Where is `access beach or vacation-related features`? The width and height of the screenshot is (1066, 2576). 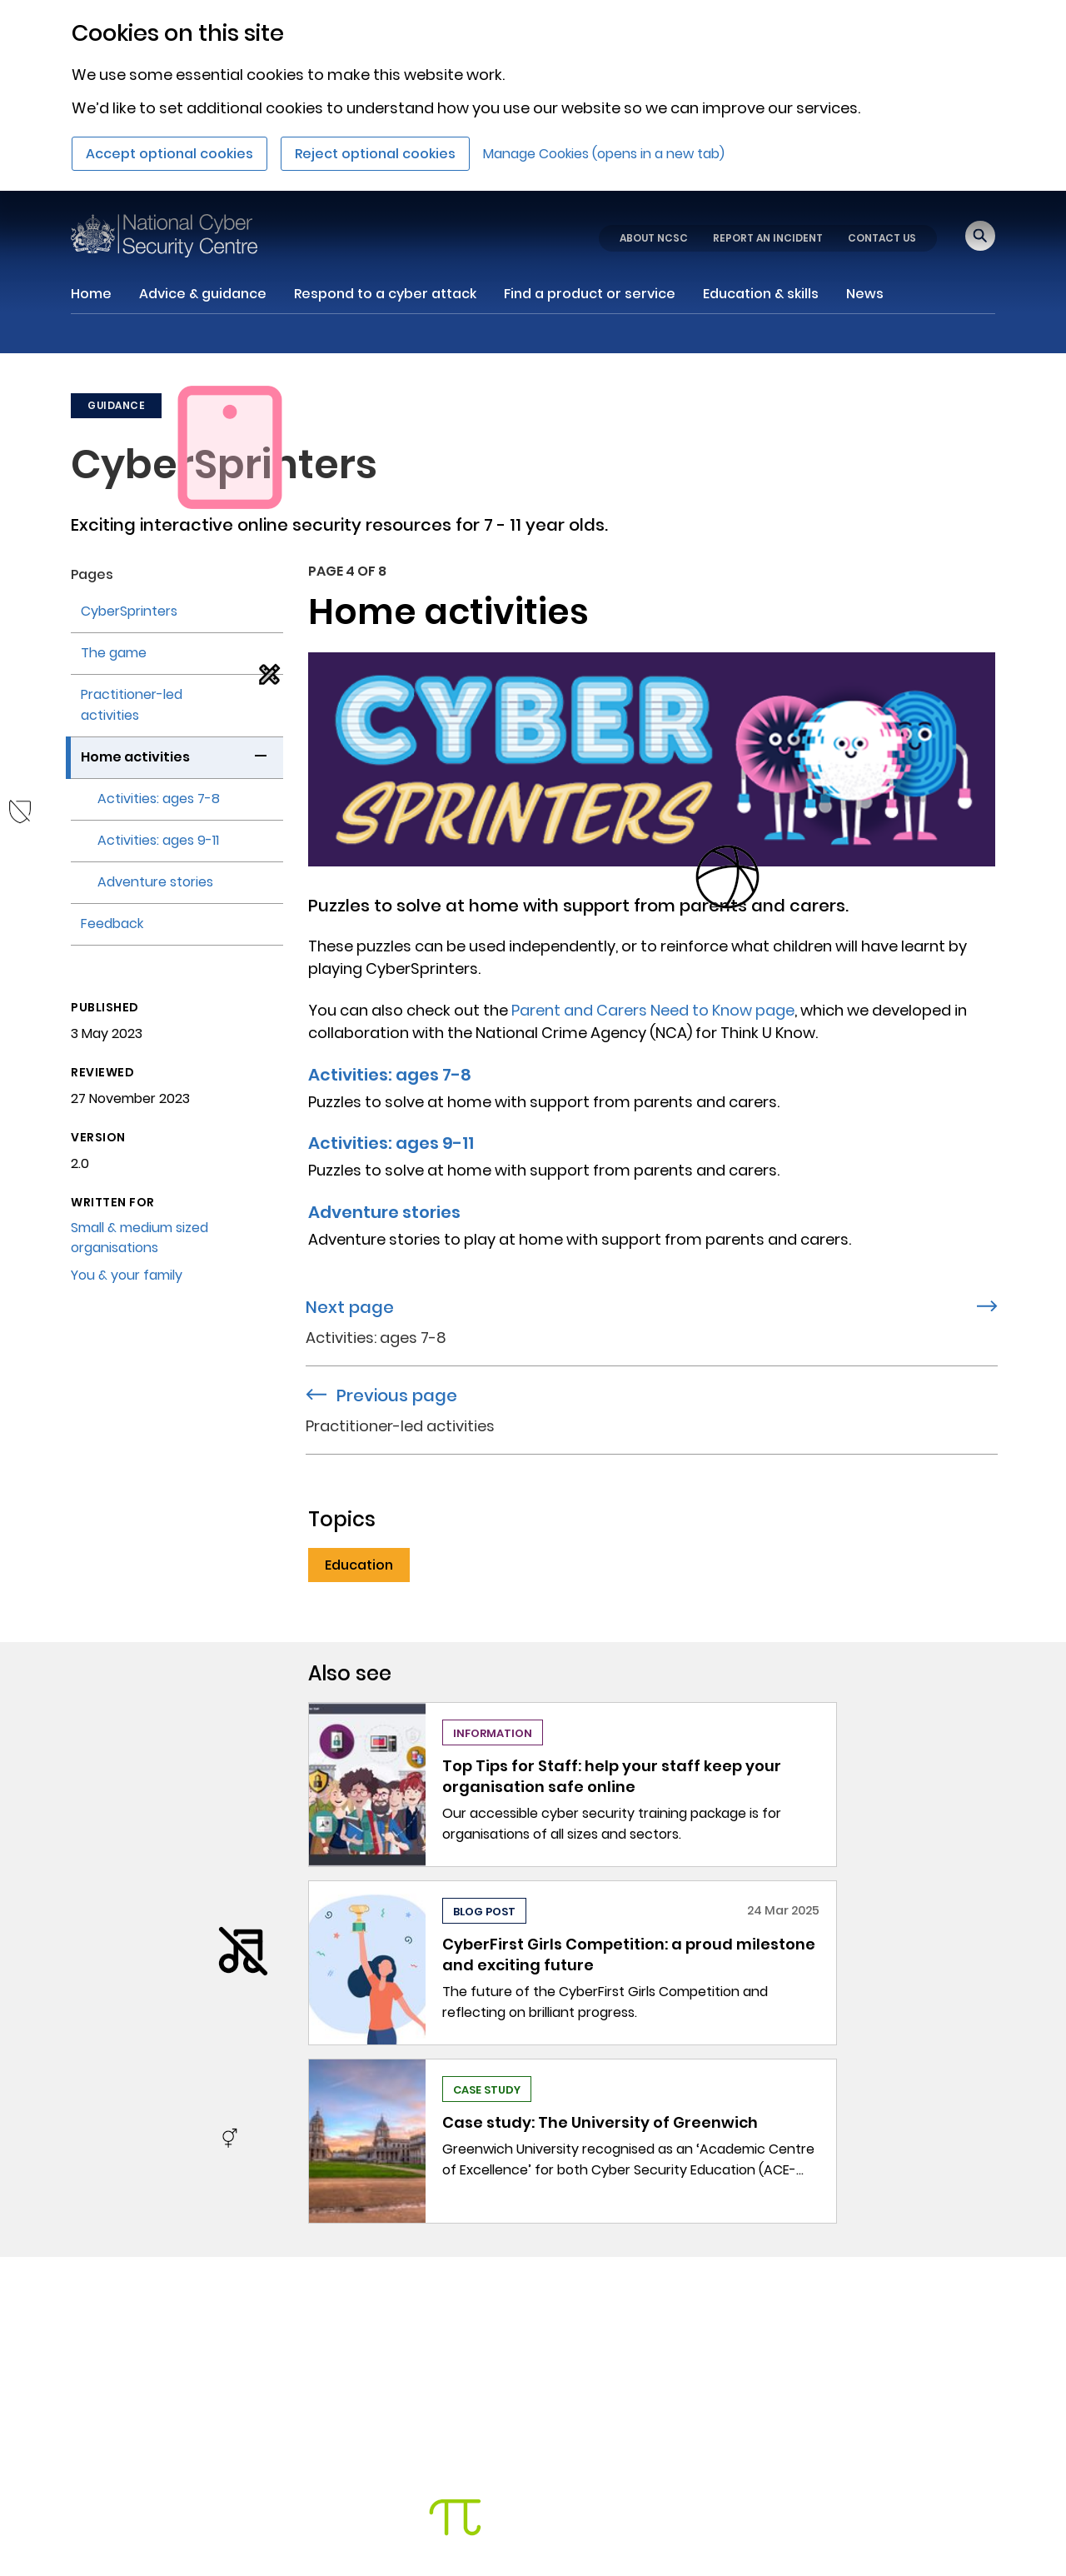 access beach or vacation-related features is located at coordinates (727, 876).